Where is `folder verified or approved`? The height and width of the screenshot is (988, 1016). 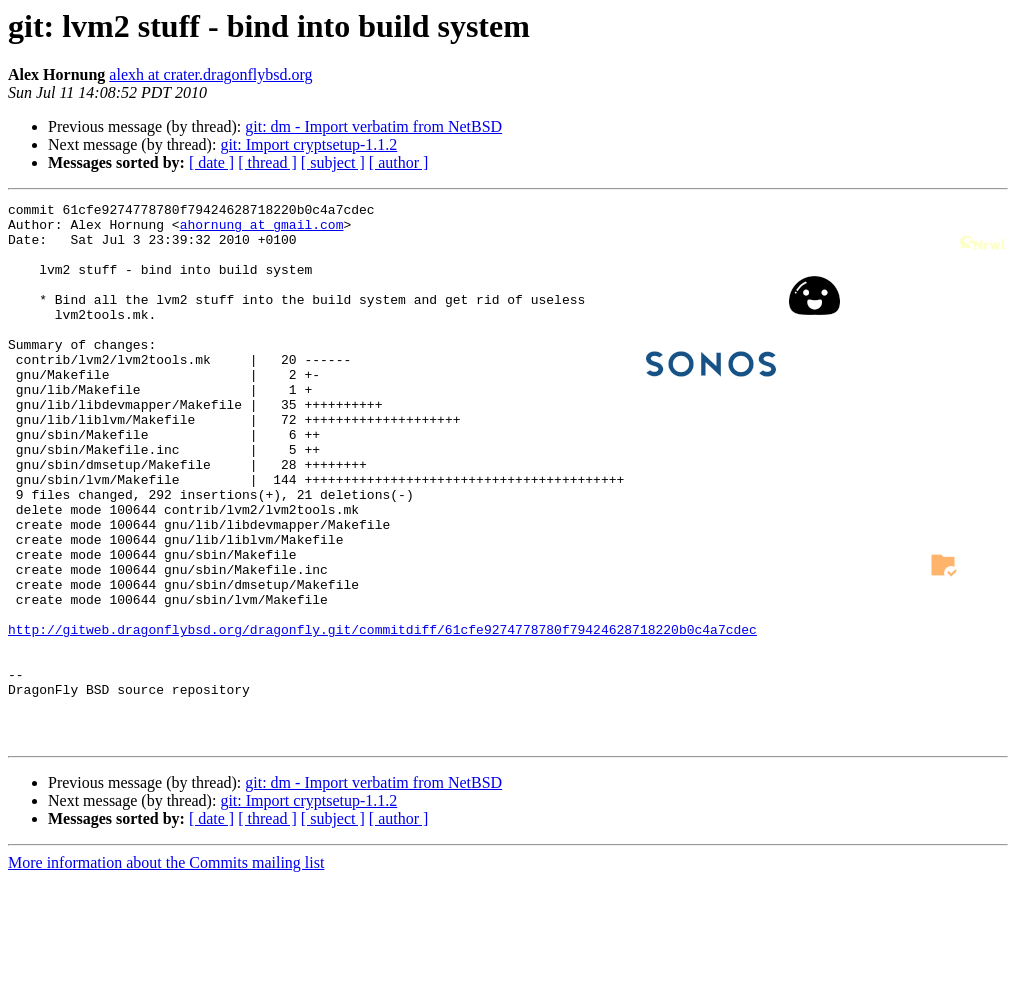 folder verified or approved is located at coordinates (943, 565).